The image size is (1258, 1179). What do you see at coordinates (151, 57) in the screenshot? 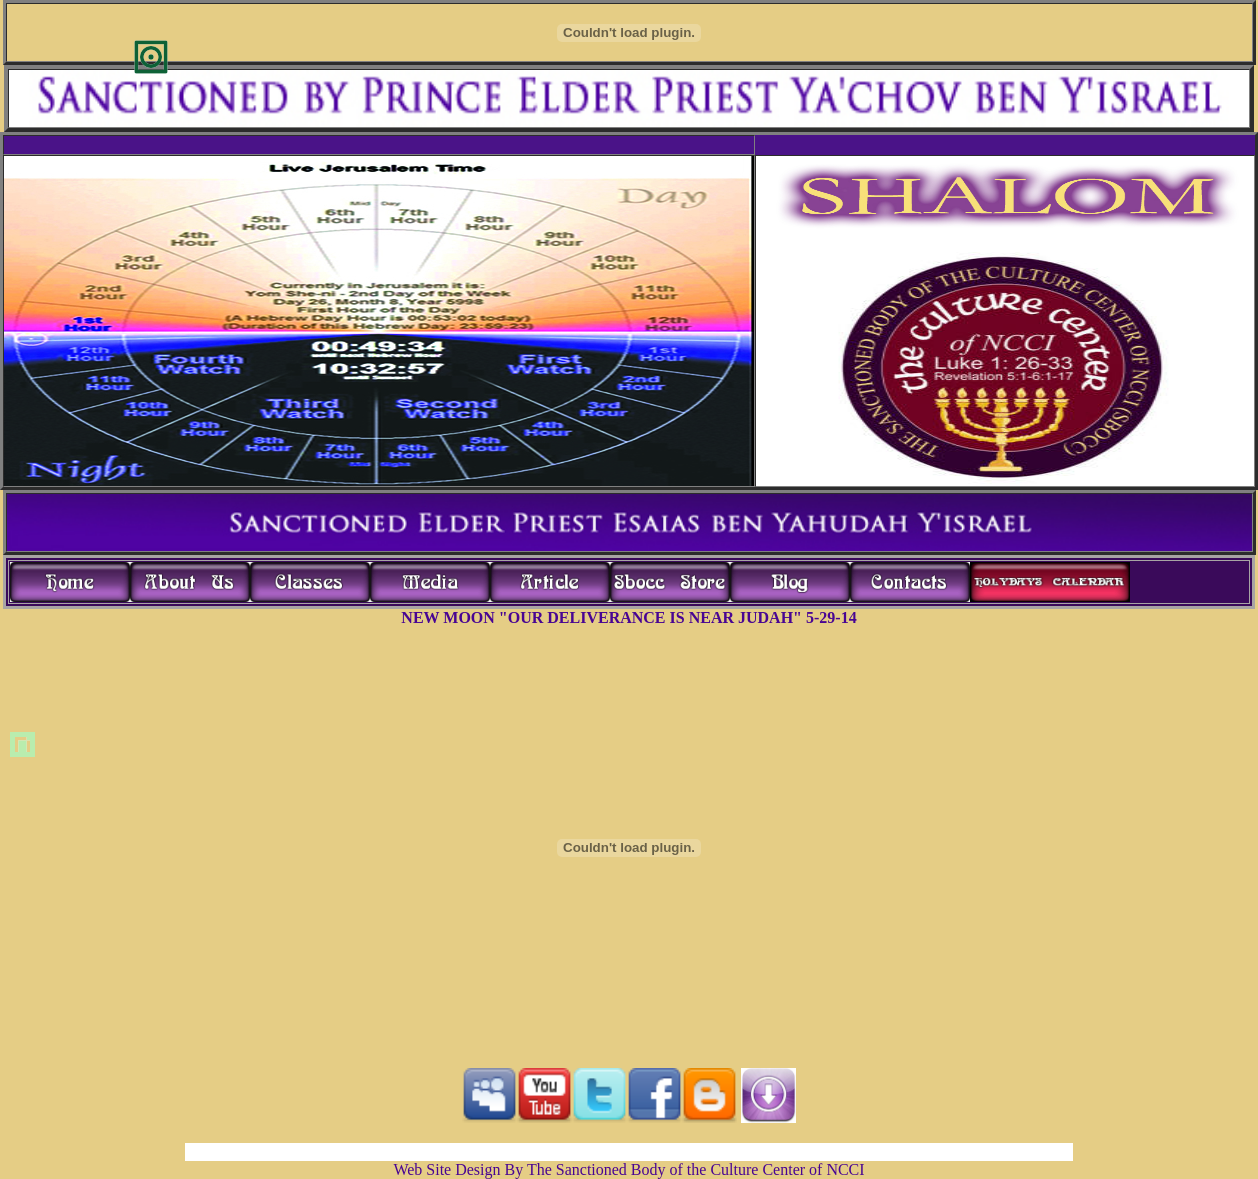
I see `adjust speaker or audio output settings` at bounding box center [151, 57].